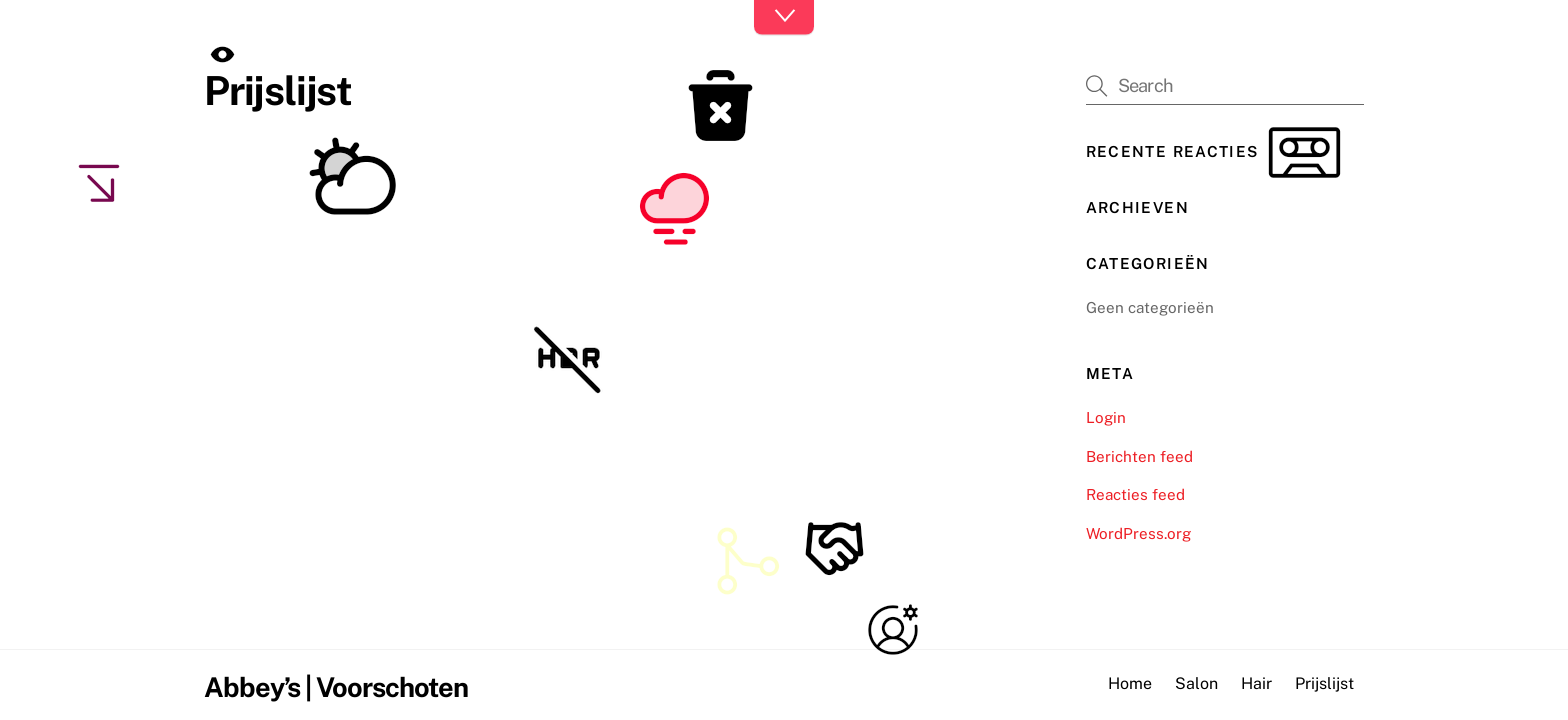 This screenshot has width=1568, height=720. Describe the element at coordinates (720, 105) in the screenshot. I see `permanently delete item` at that location.